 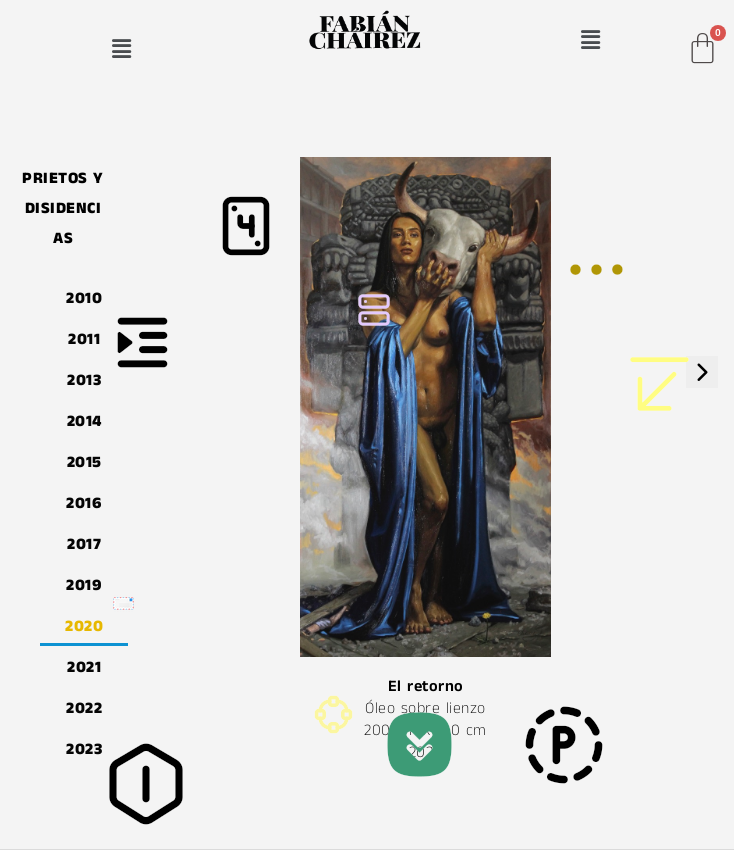 What do you see at coordinates (333, 714) in the screenshot?
I see `edit vector path anchor points` at bounding box center [333, 714].